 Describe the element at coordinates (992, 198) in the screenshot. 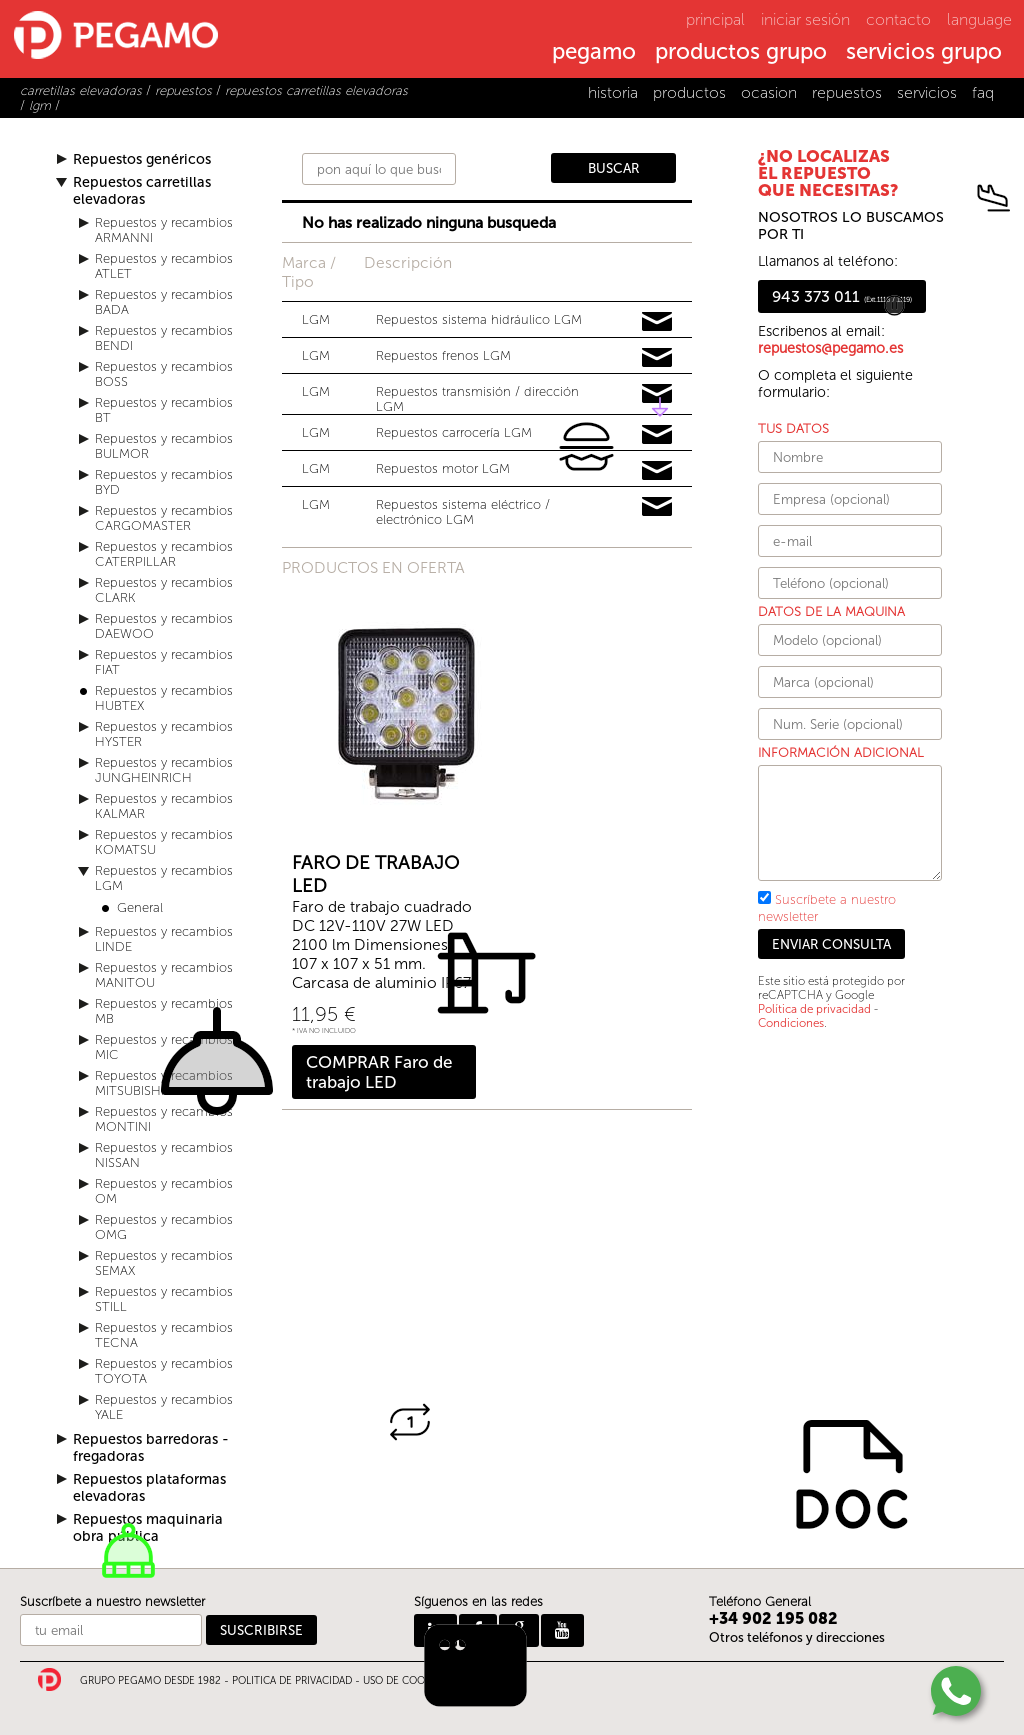

I see `indicates flight arrival or landing status` at that location.